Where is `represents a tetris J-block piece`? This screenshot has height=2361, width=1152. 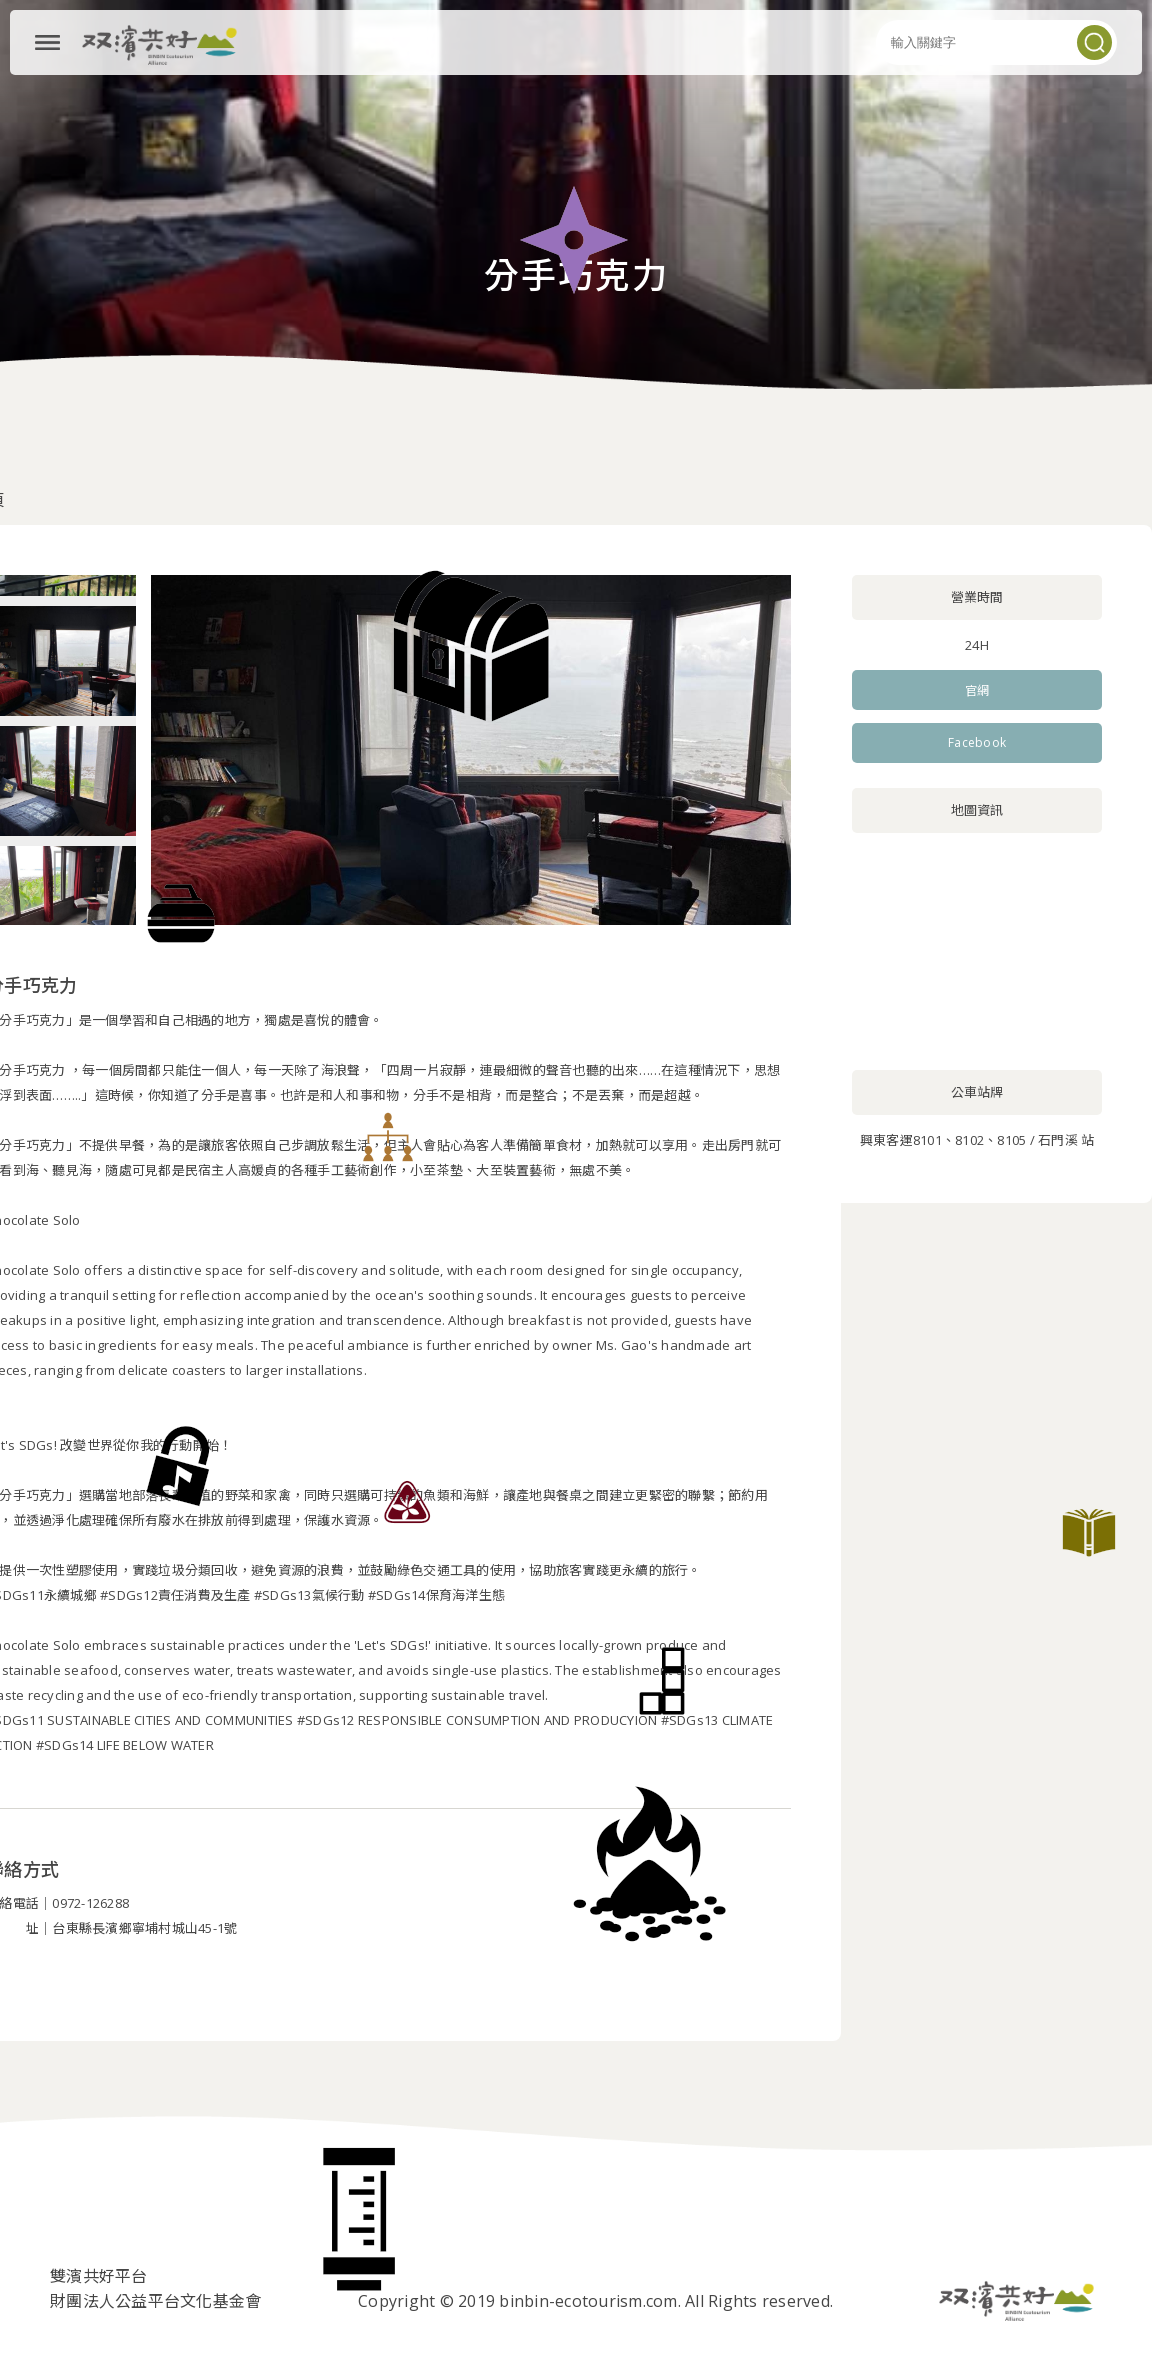
represents a tetris J-block piece is located at coordinates (662, 1681).